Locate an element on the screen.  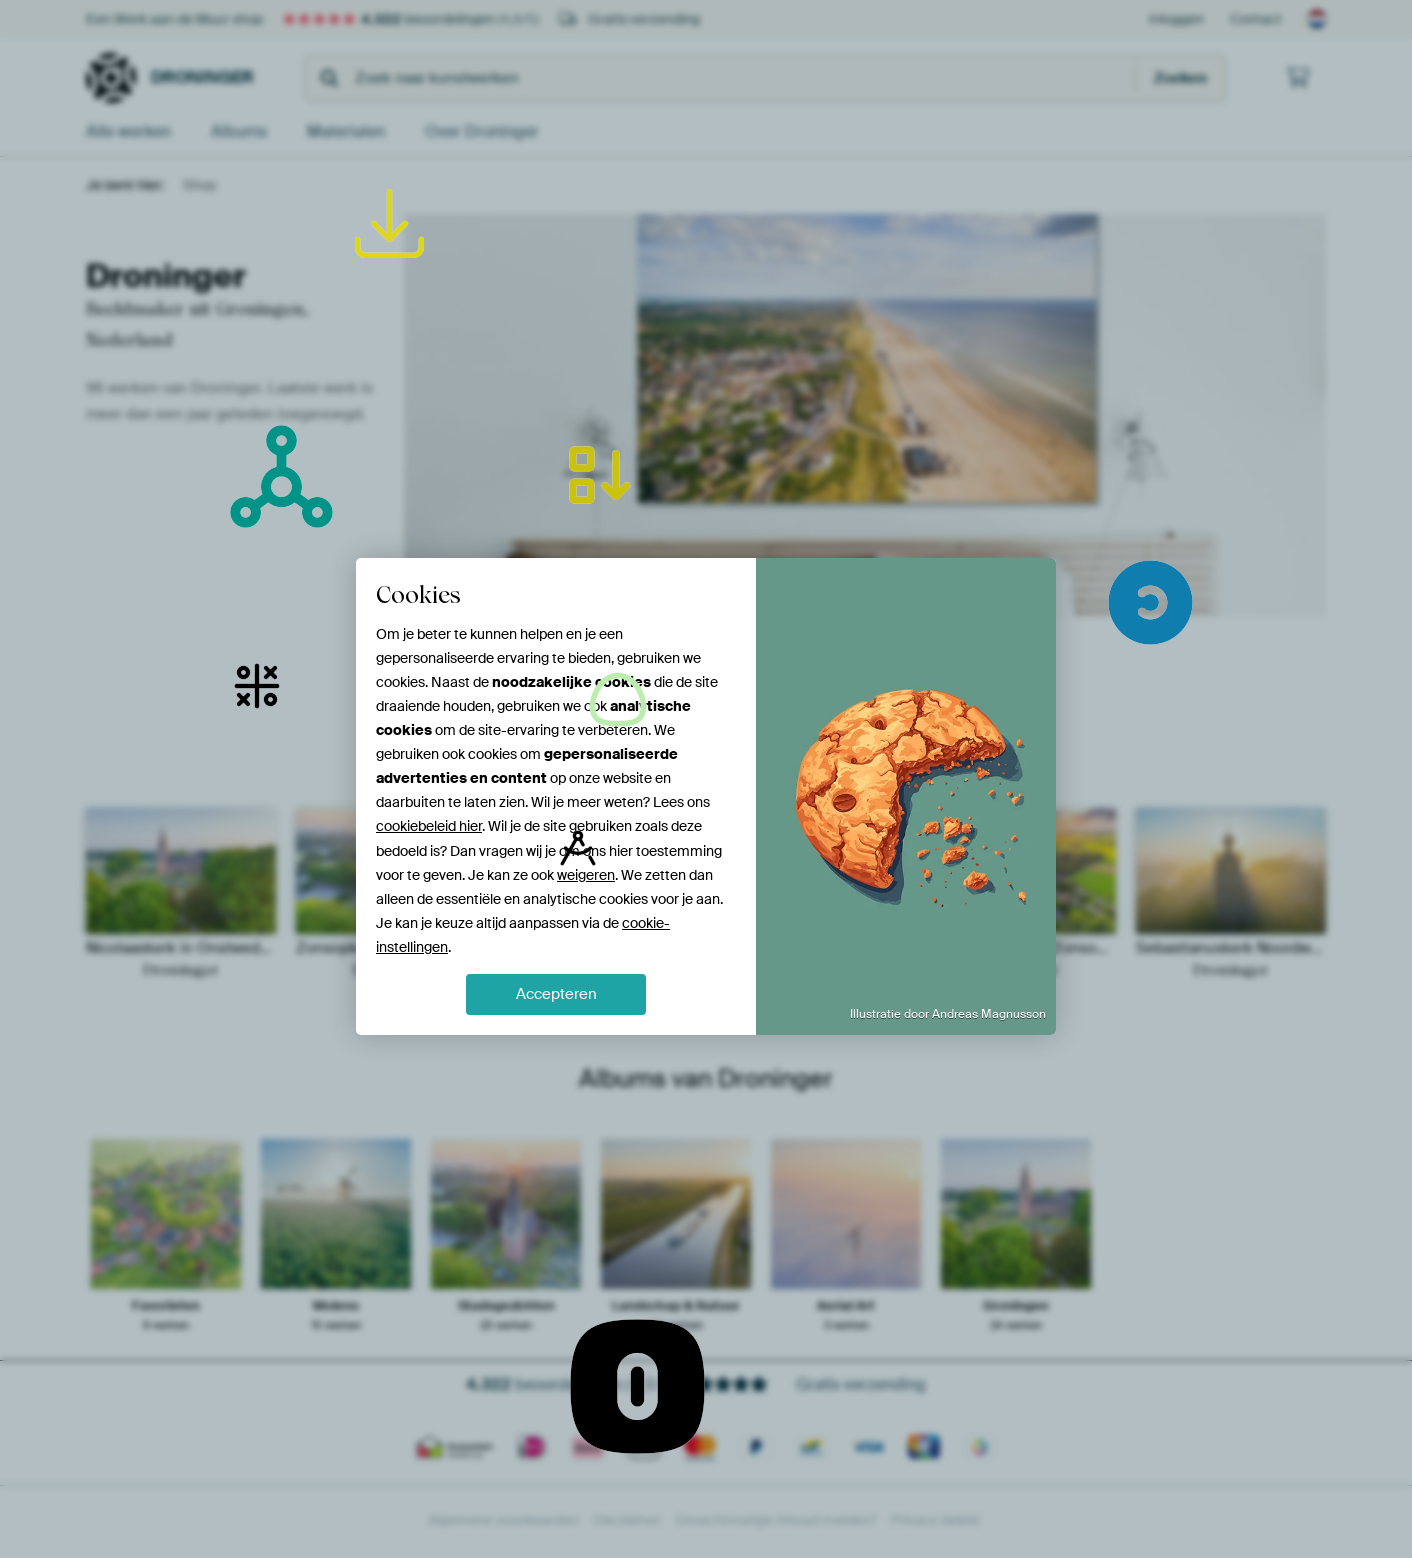
access design or drawing tools is located at coordinates (578, 848).